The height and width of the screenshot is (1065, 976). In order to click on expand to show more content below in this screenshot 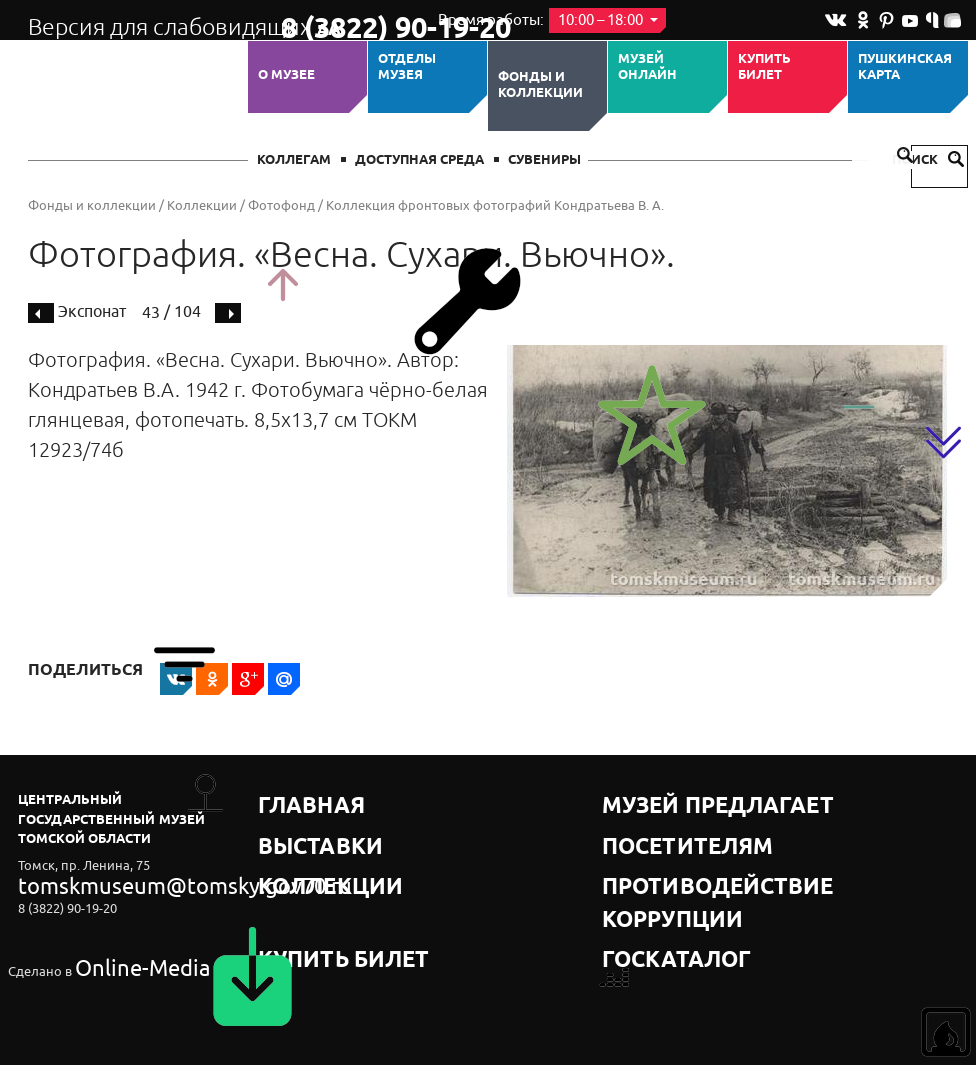, I will do `click(943, 442)`.